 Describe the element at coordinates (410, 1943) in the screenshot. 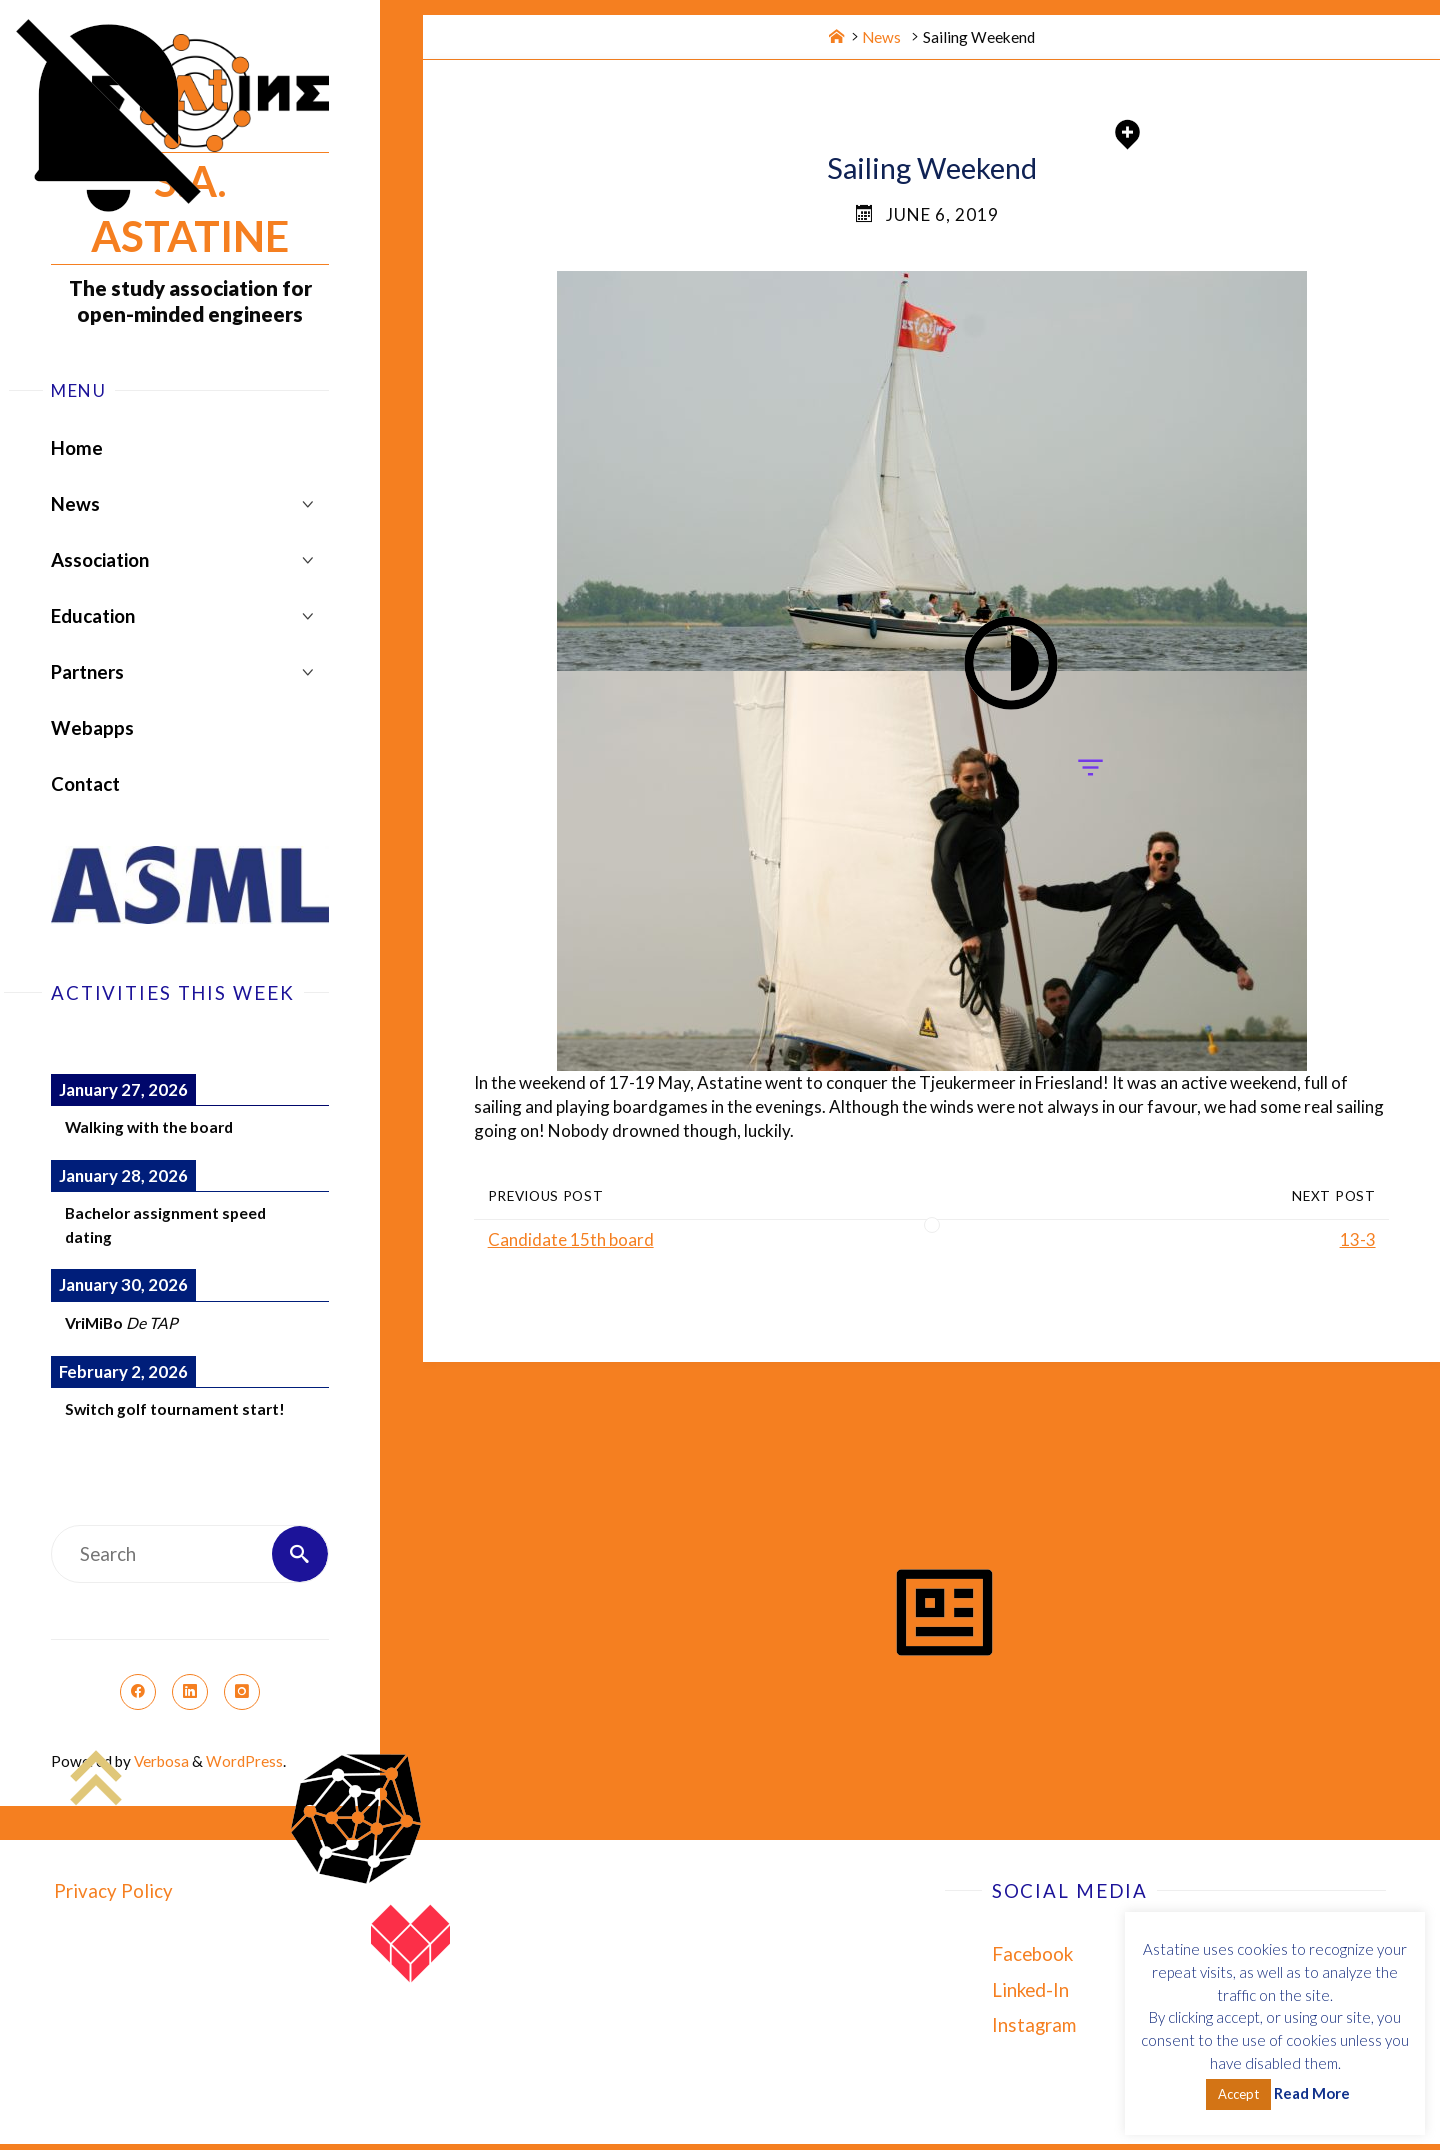

I see `bazel build system logo` at that location.